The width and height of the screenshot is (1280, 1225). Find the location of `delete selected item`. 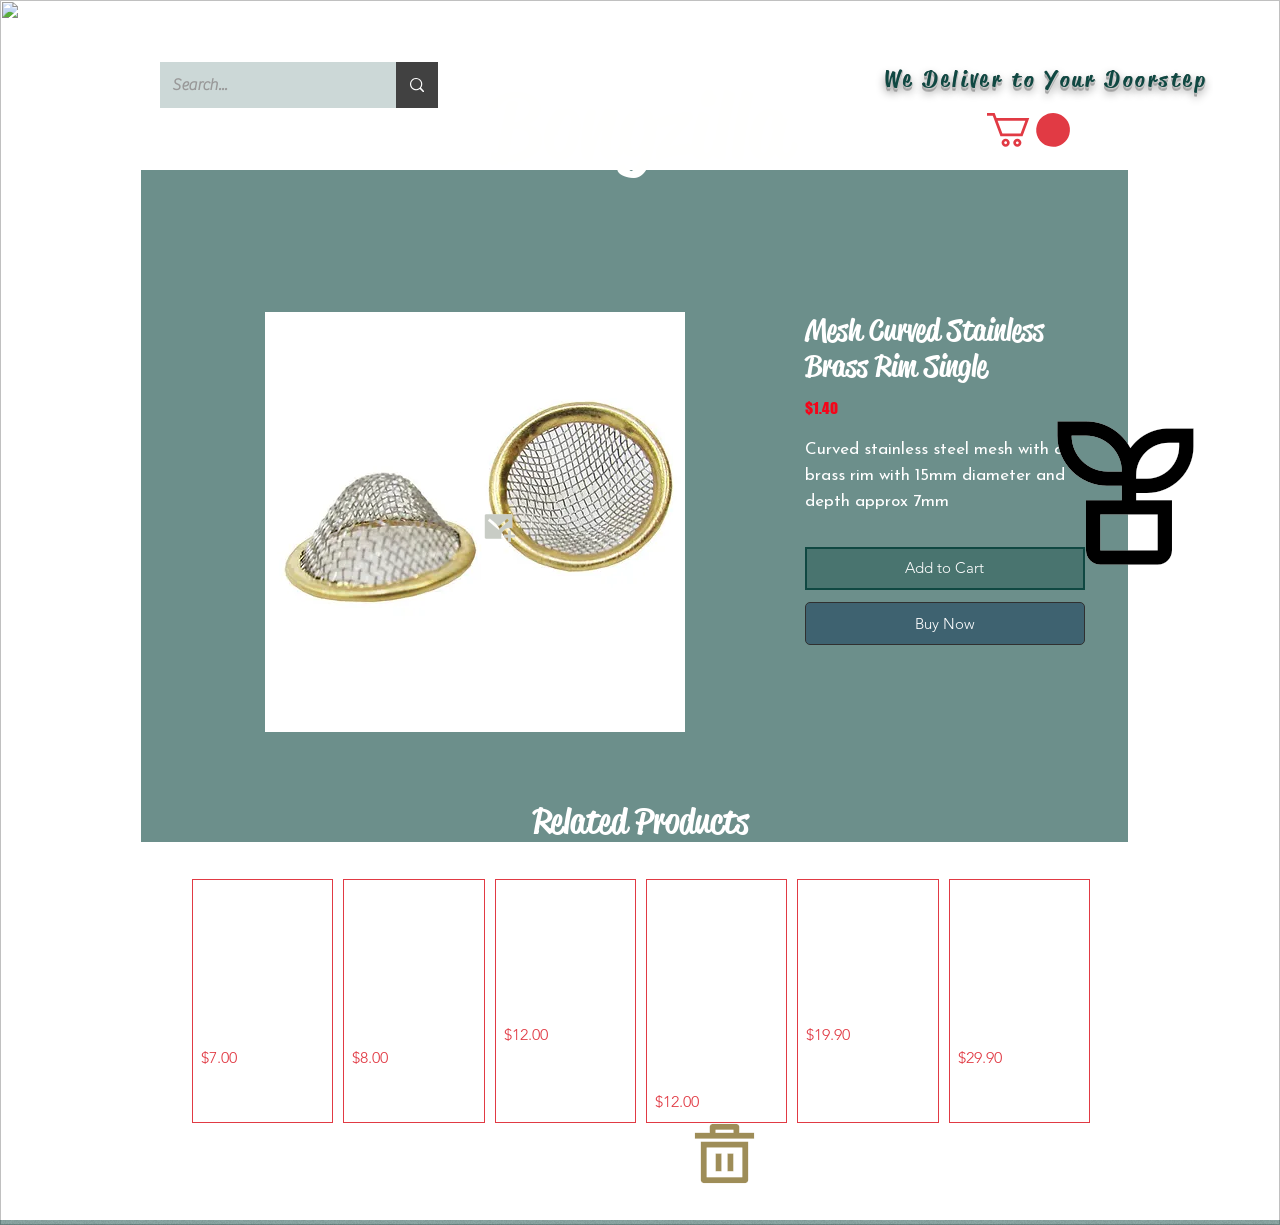

delete selected item is located at coordinates (724, 1153).